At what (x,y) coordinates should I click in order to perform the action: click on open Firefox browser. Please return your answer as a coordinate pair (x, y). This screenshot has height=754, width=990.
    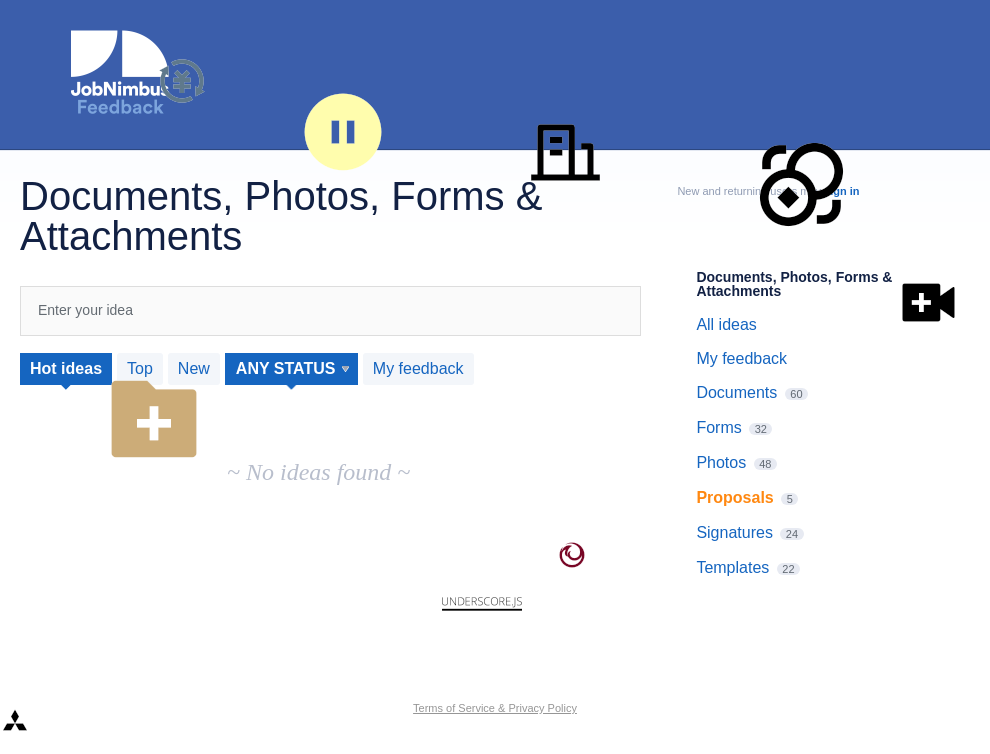
    Looking at the image, I should click on (572, 555).